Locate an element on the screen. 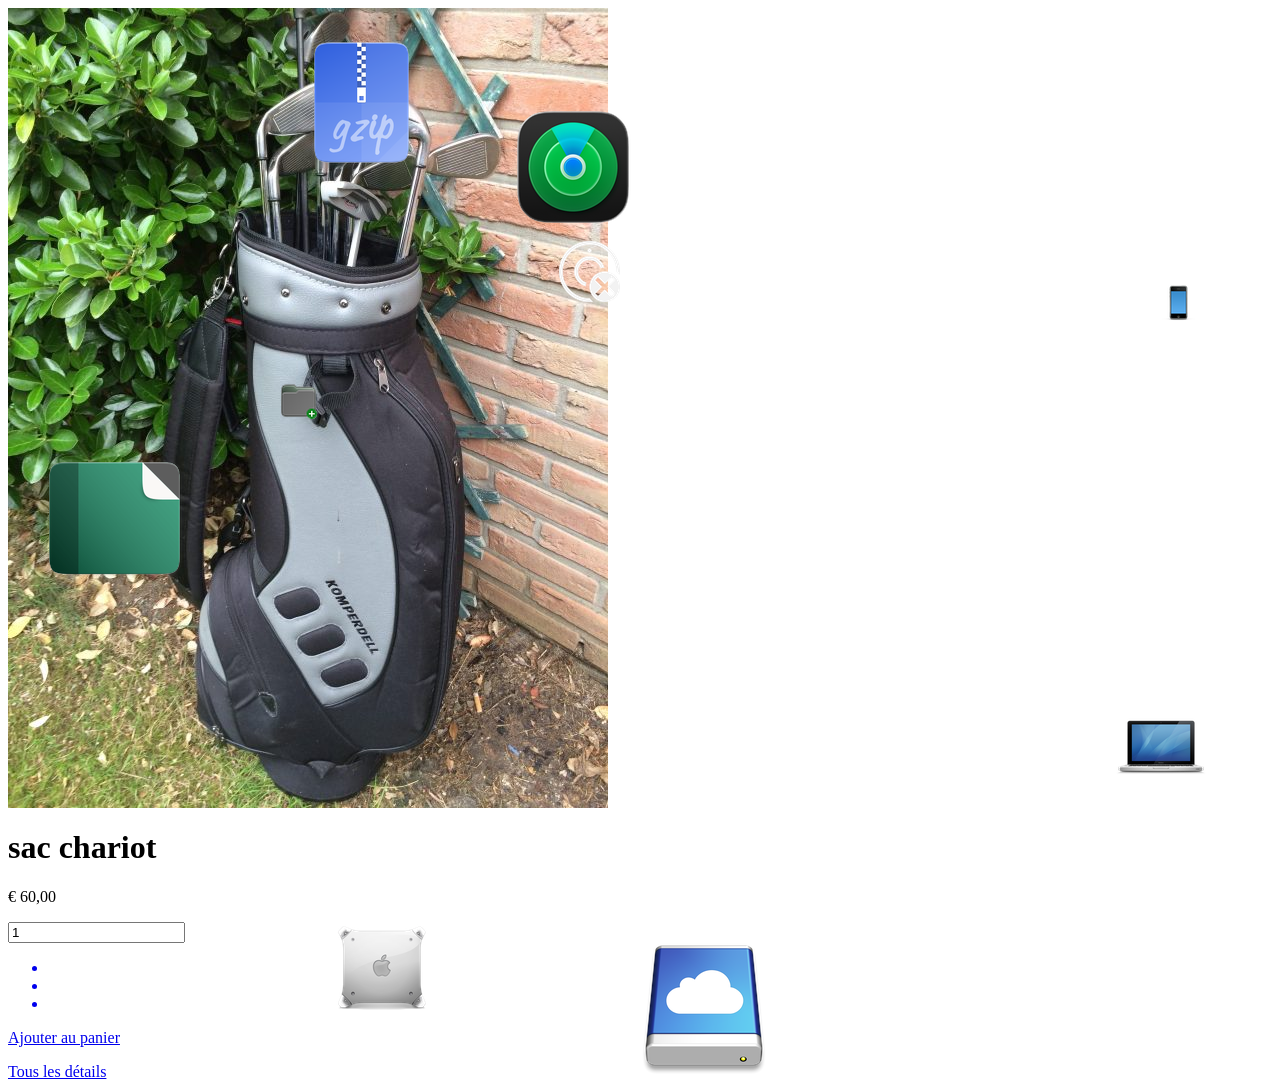 This screenshot has width=1280, height=1089. indicates a connected iPhone device is located at coordinates (1178, 302).